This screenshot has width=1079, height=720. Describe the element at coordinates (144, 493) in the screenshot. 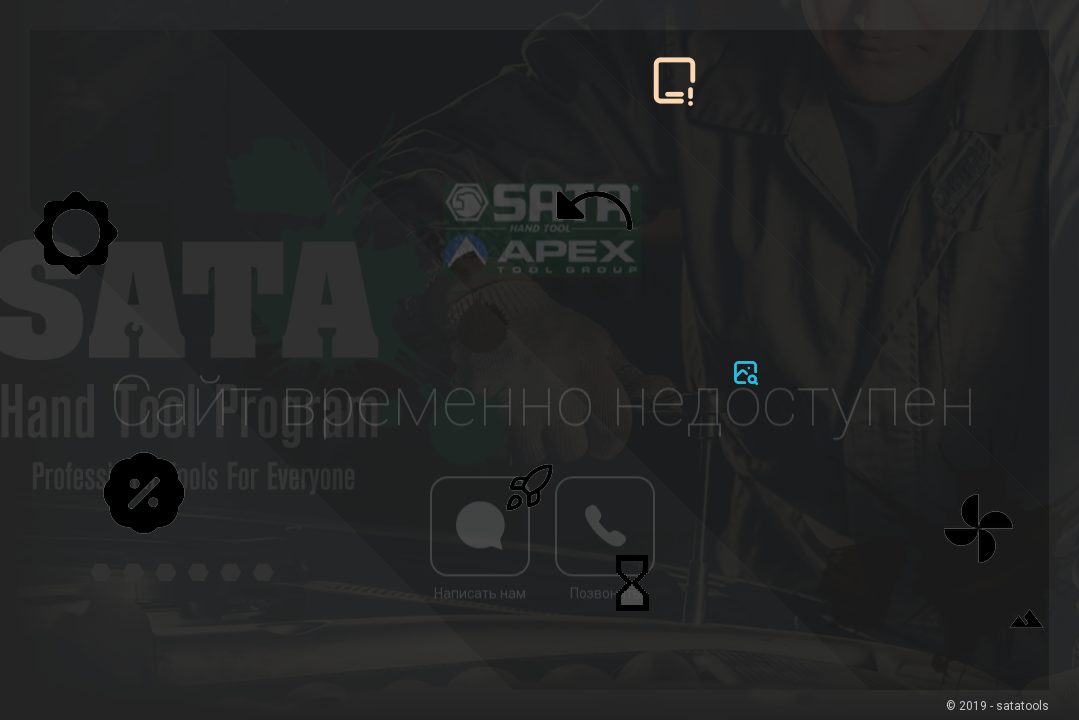

I see `view available discounts or promotions` at that location.